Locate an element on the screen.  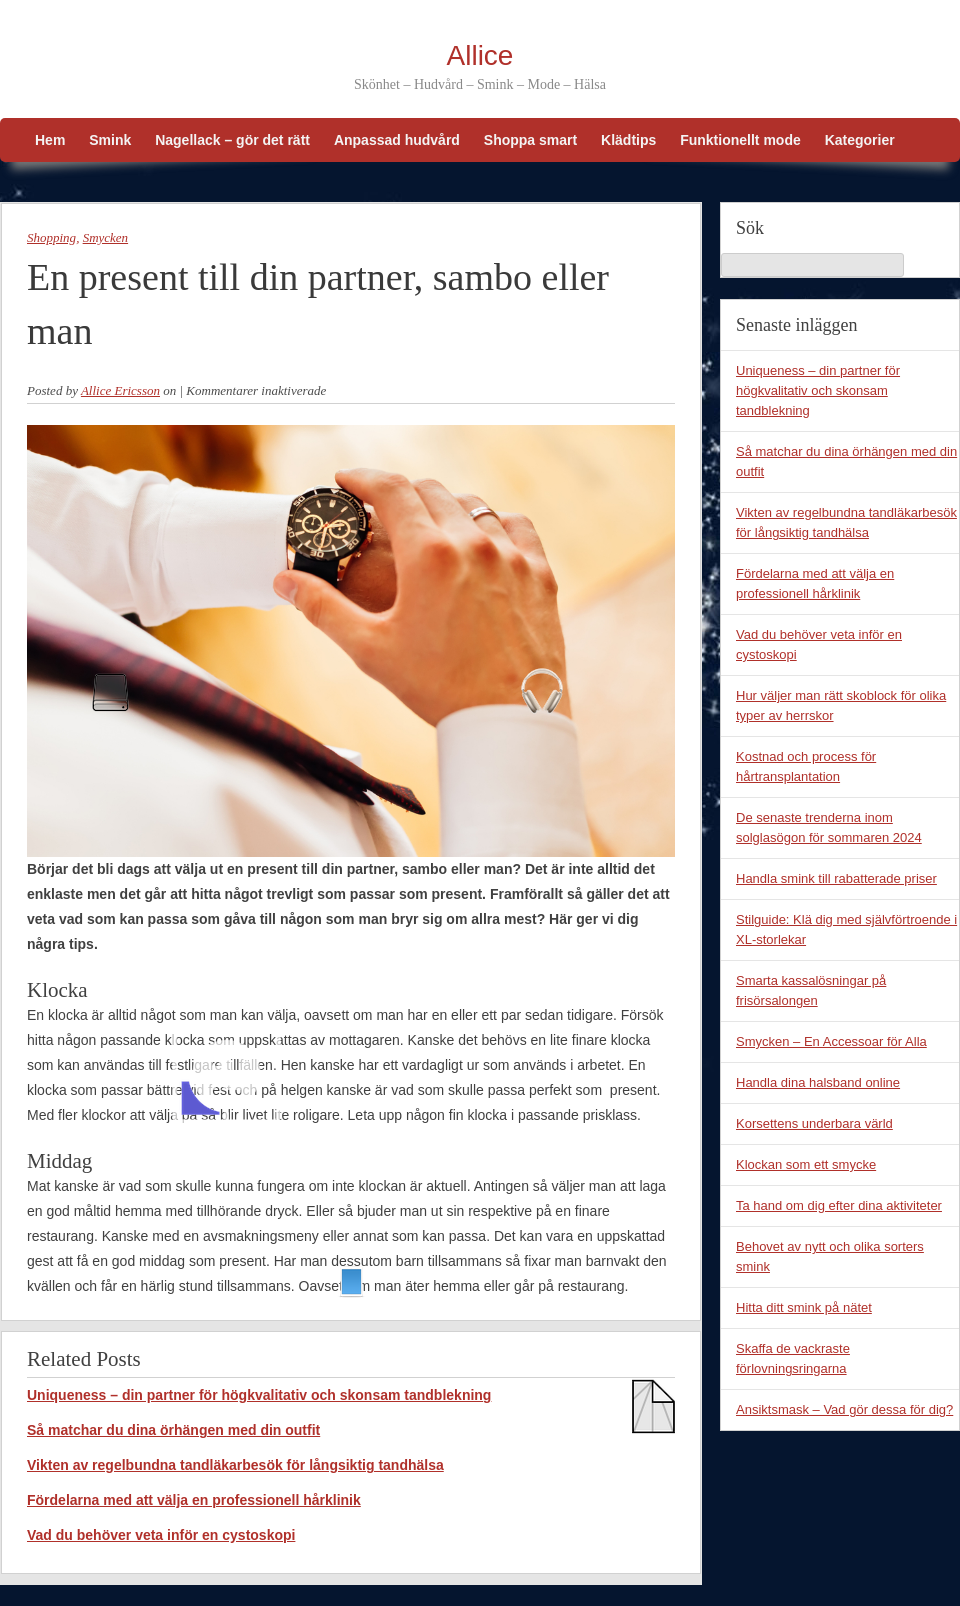
apple airpods max headphones is located at coordinates (542, 691).